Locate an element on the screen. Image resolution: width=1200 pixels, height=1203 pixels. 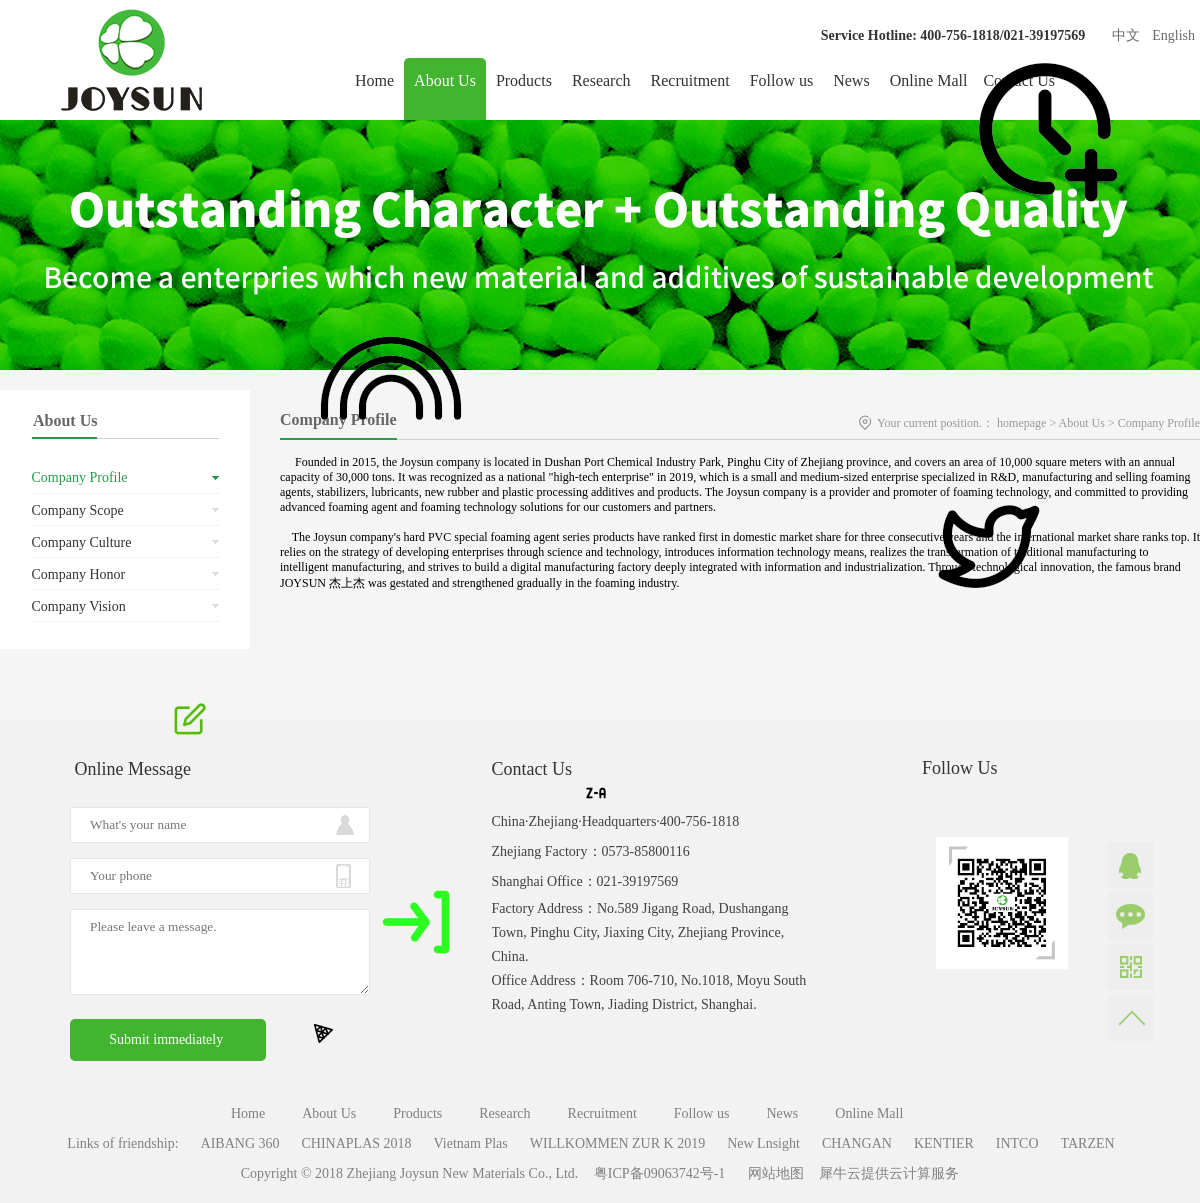
edit or modify content is located at coordinates (190, 719).